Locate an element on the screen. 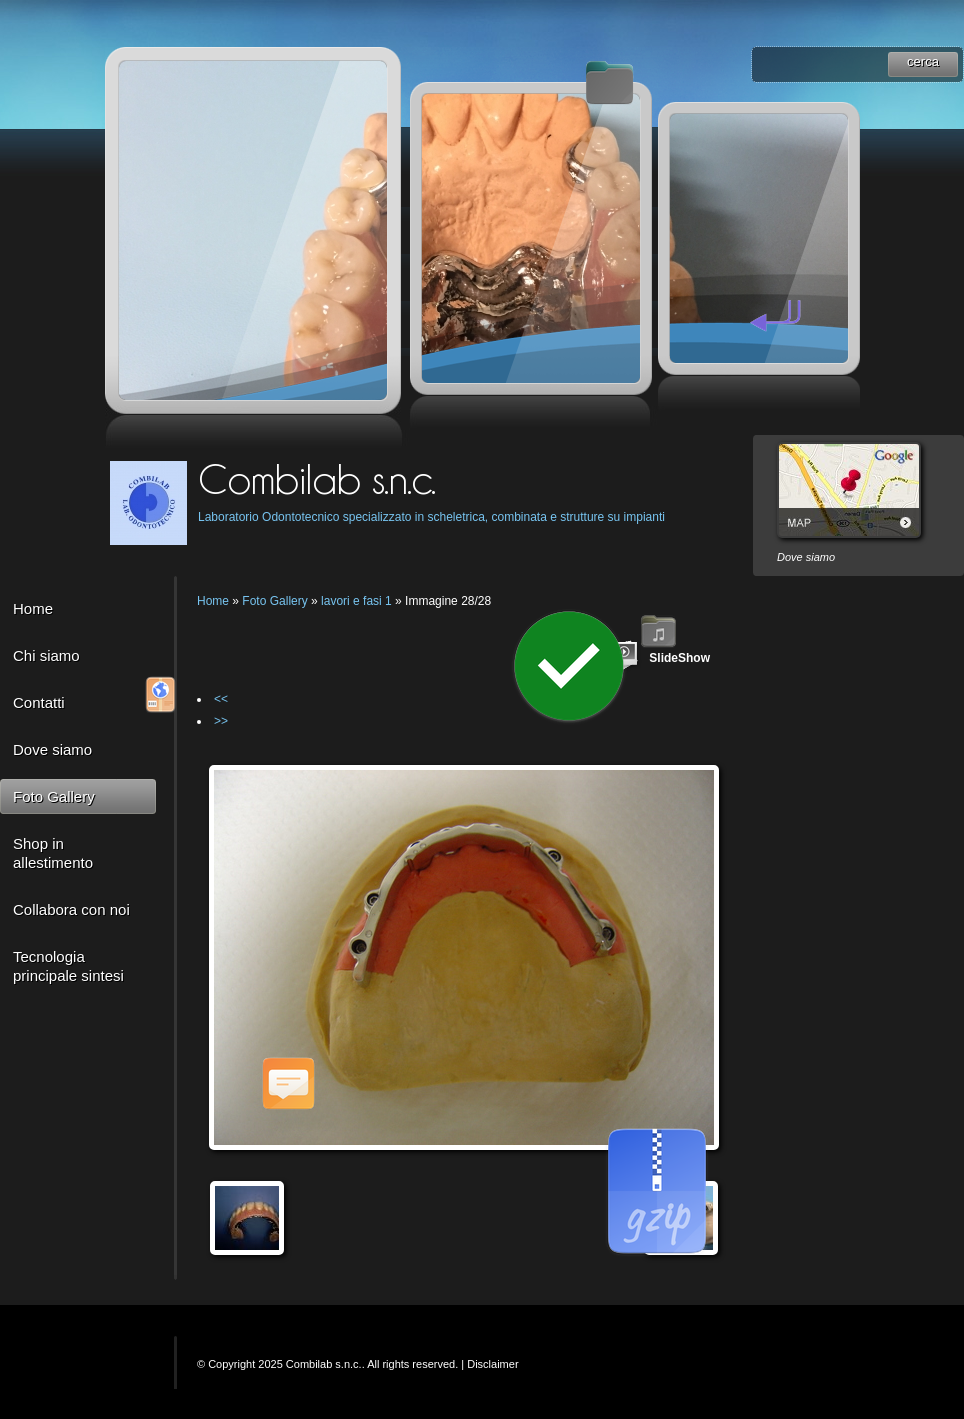  a gzip compressed file is located at coordinates (657, 1191).